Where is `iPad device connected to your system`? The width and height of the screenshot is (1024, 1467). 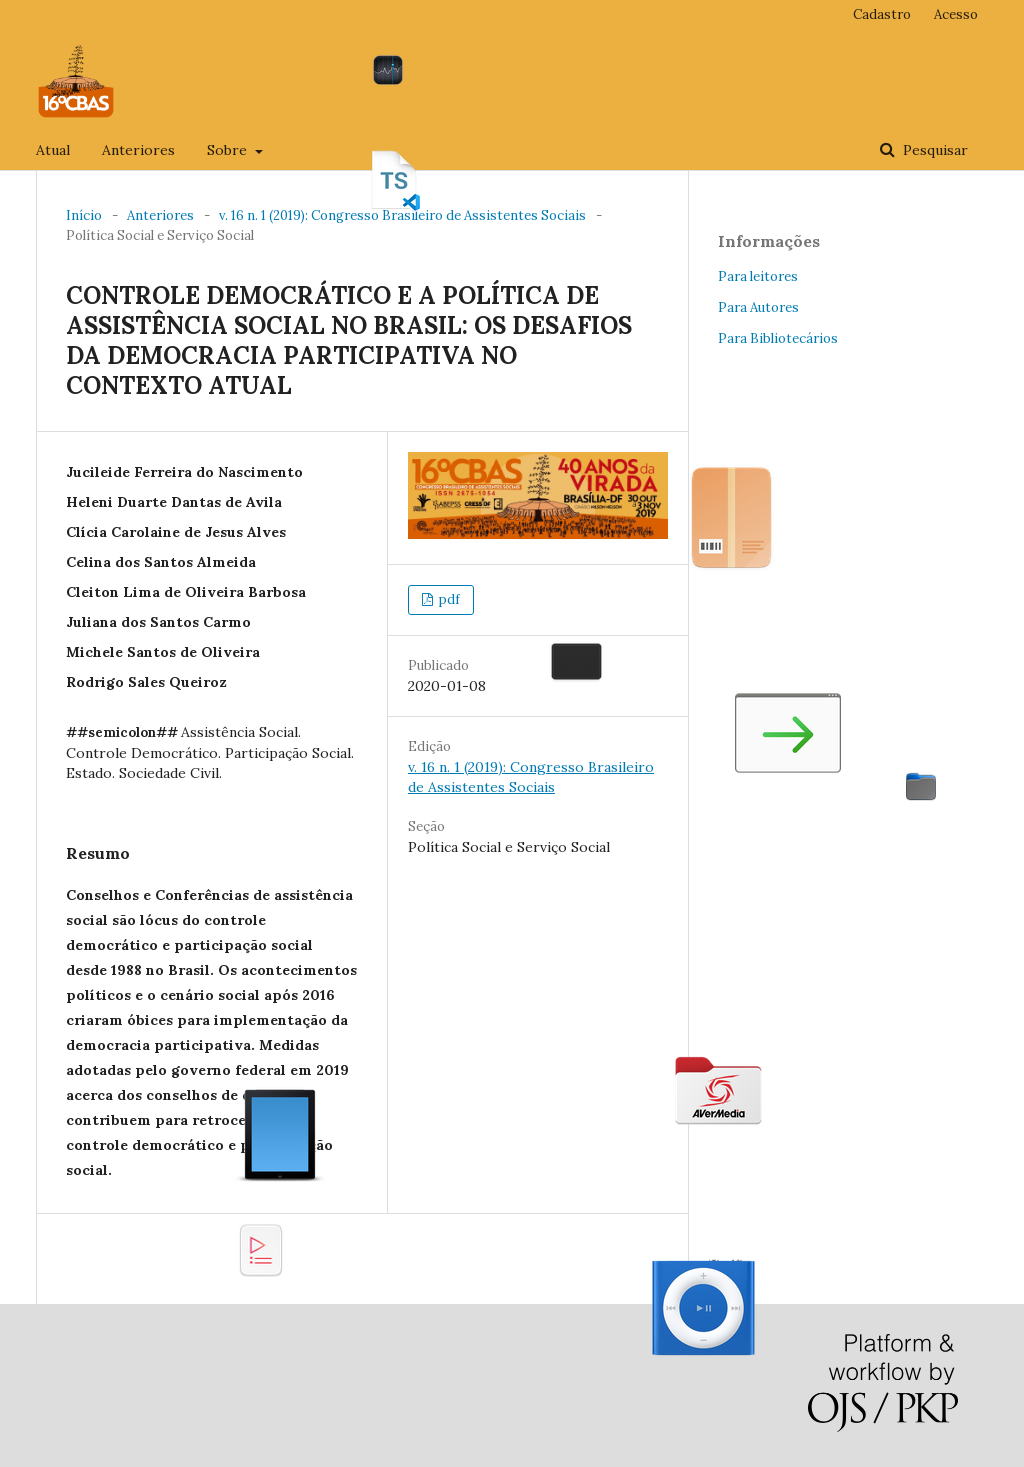
iPad device connected to your system is located at coordinates (280, 1134).